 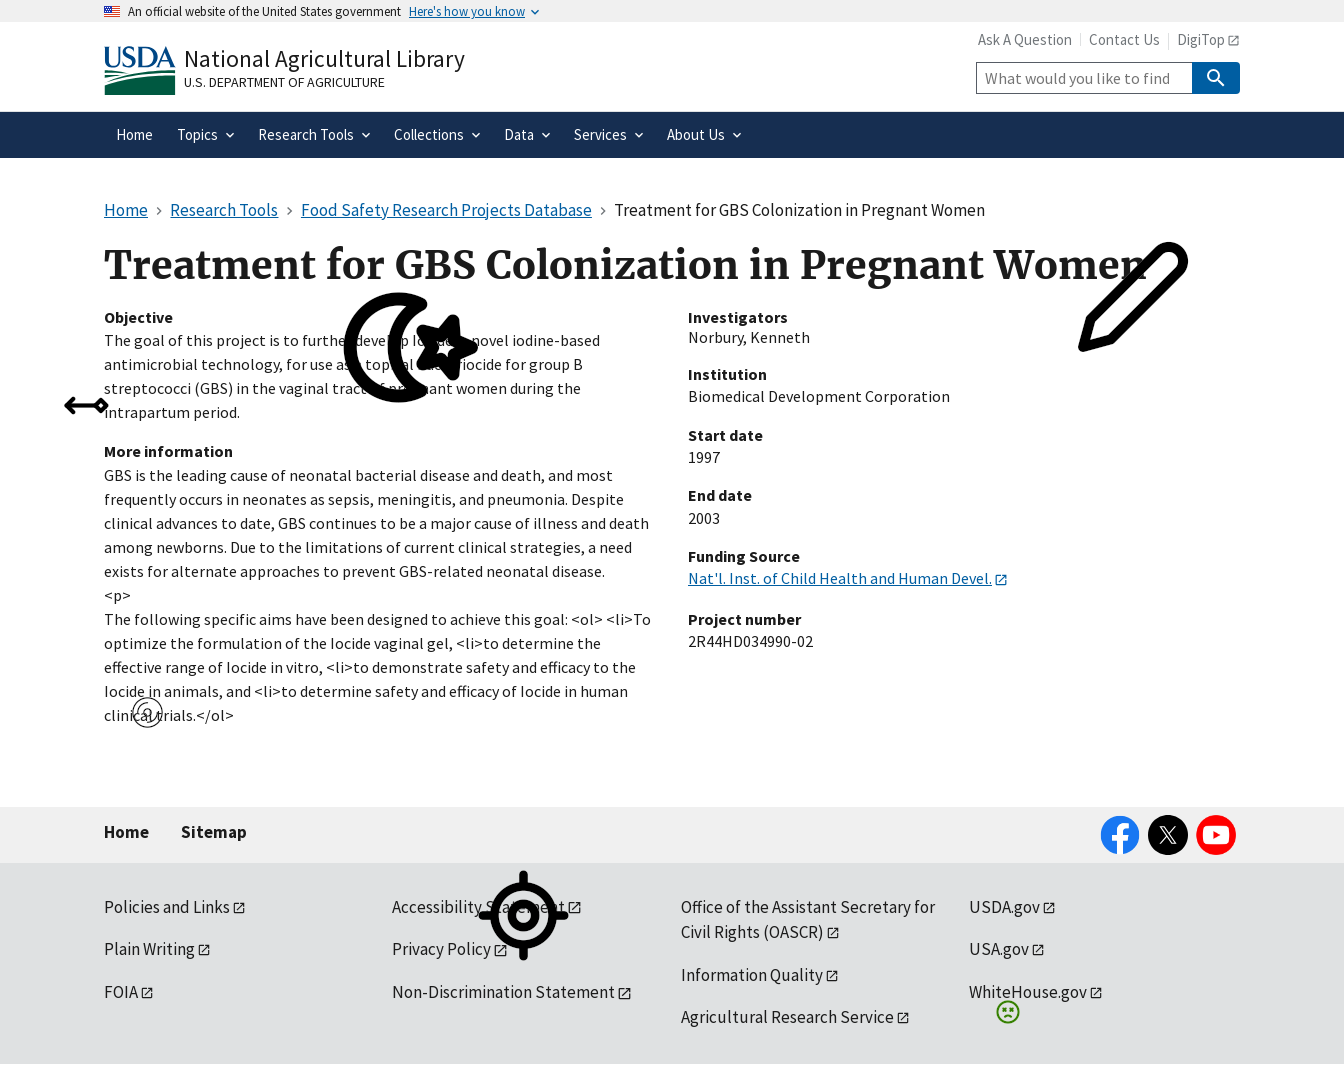 What do you see at coordinates (1008, 1012) in the screenshot?
I see `indicates an error or system failure` at bounding box center [1008, 1012].